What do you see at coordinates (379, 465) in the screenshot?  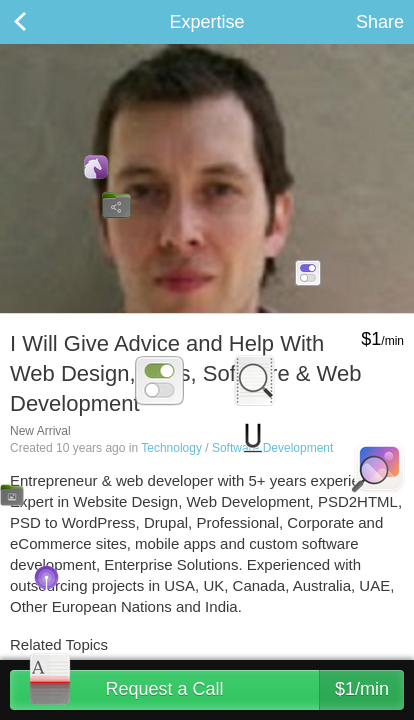 I see `open gnome loupe image viewer` at bounding box center [379, 465].